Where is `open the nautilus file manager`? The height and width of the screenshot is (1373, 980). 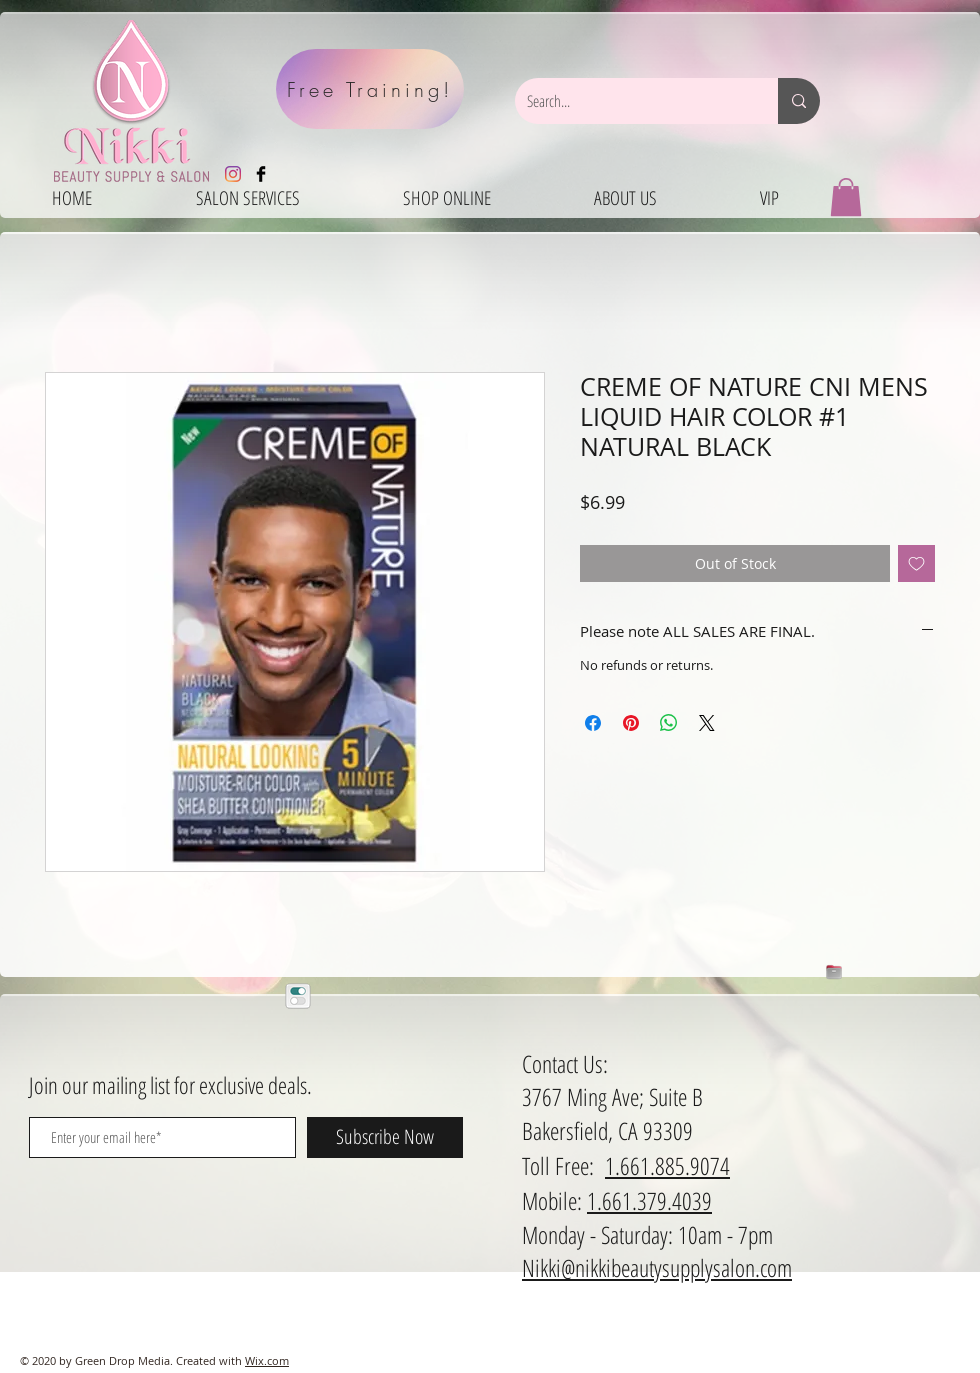 open the nautilus file manager is located at coordinates (834, 972).